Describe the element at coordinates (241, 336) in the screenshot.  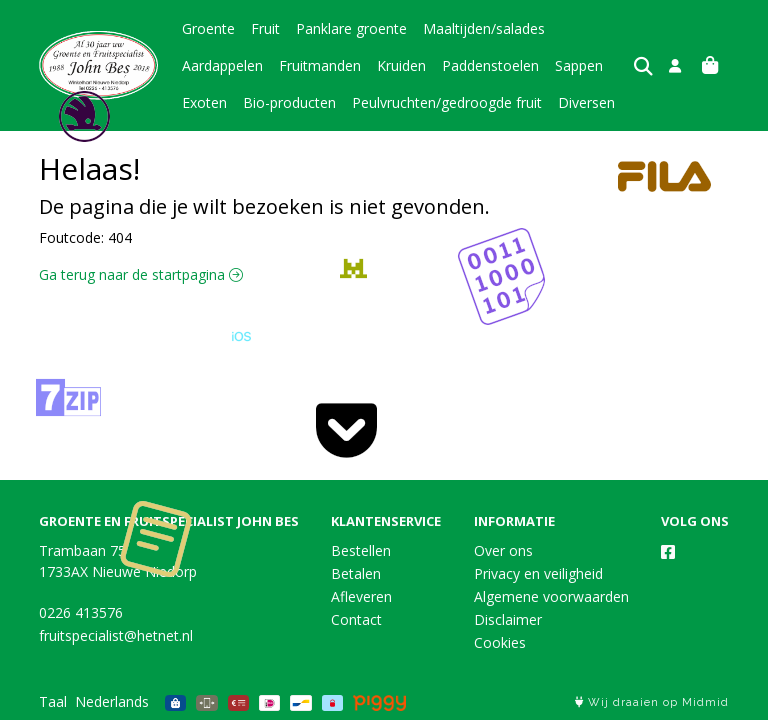
I see `indicates iOS platform compatibility` at that location.